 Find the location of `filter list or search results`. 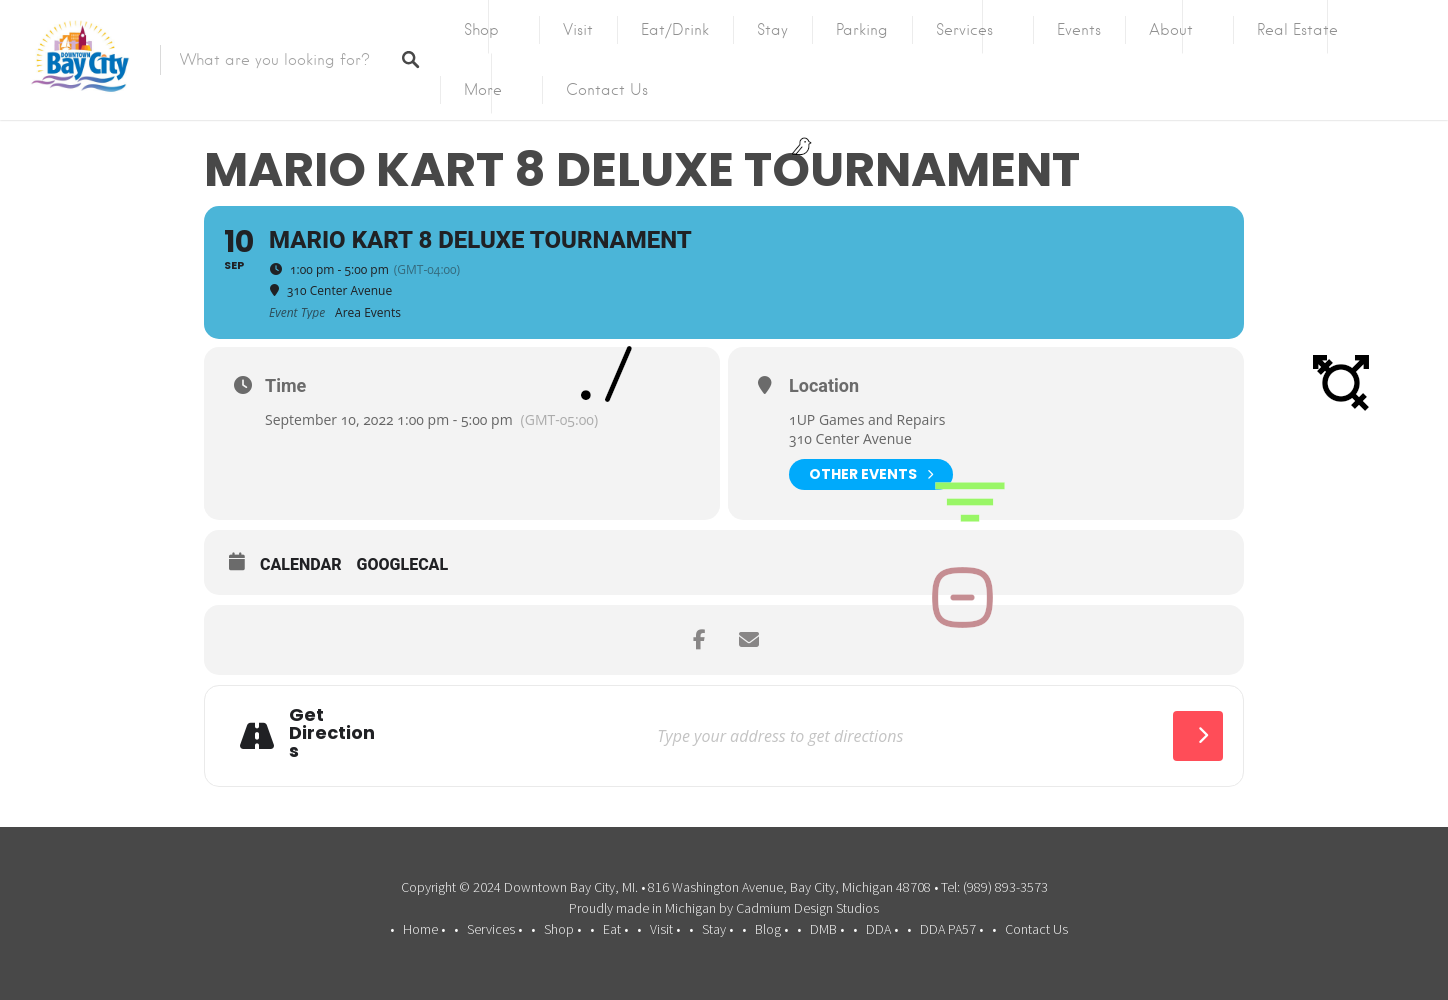

filter list or search results is located at coordinates (970, 502).